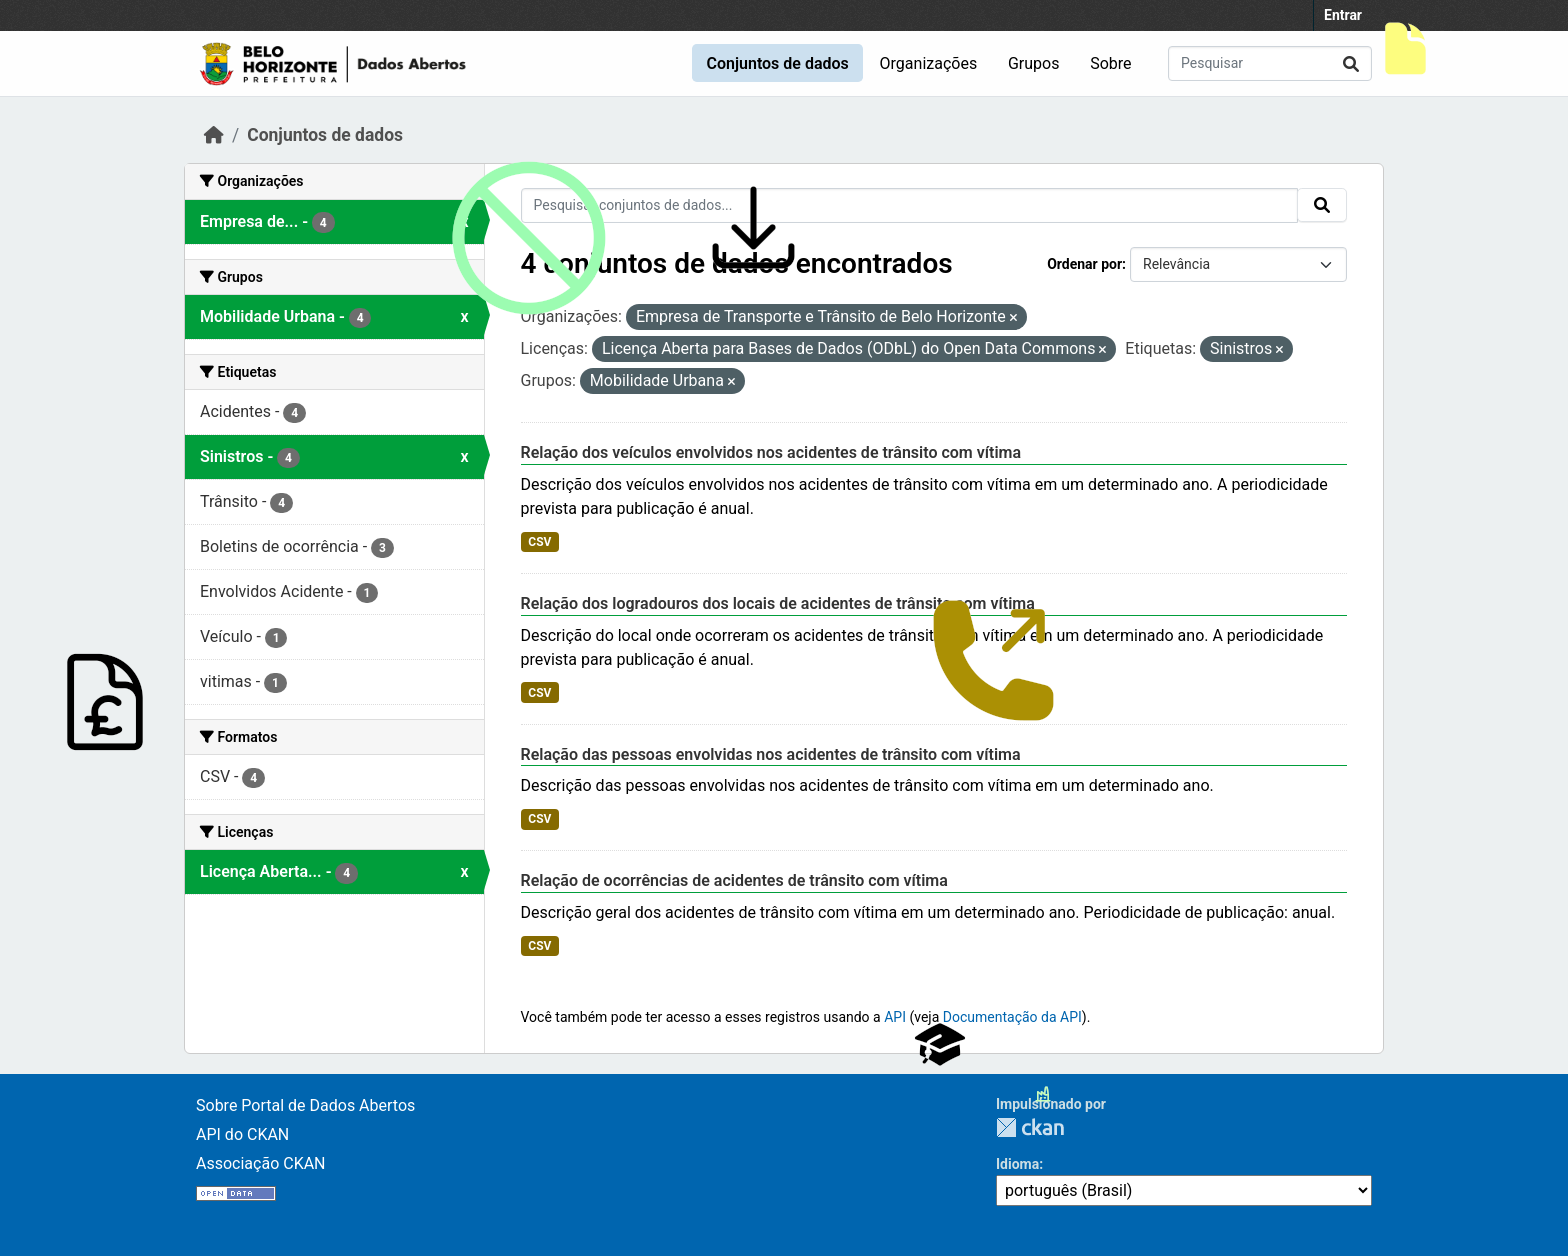 This screenshot has height=1256, width=1568. I want to click on access education or learning features, so click(940, 1044).